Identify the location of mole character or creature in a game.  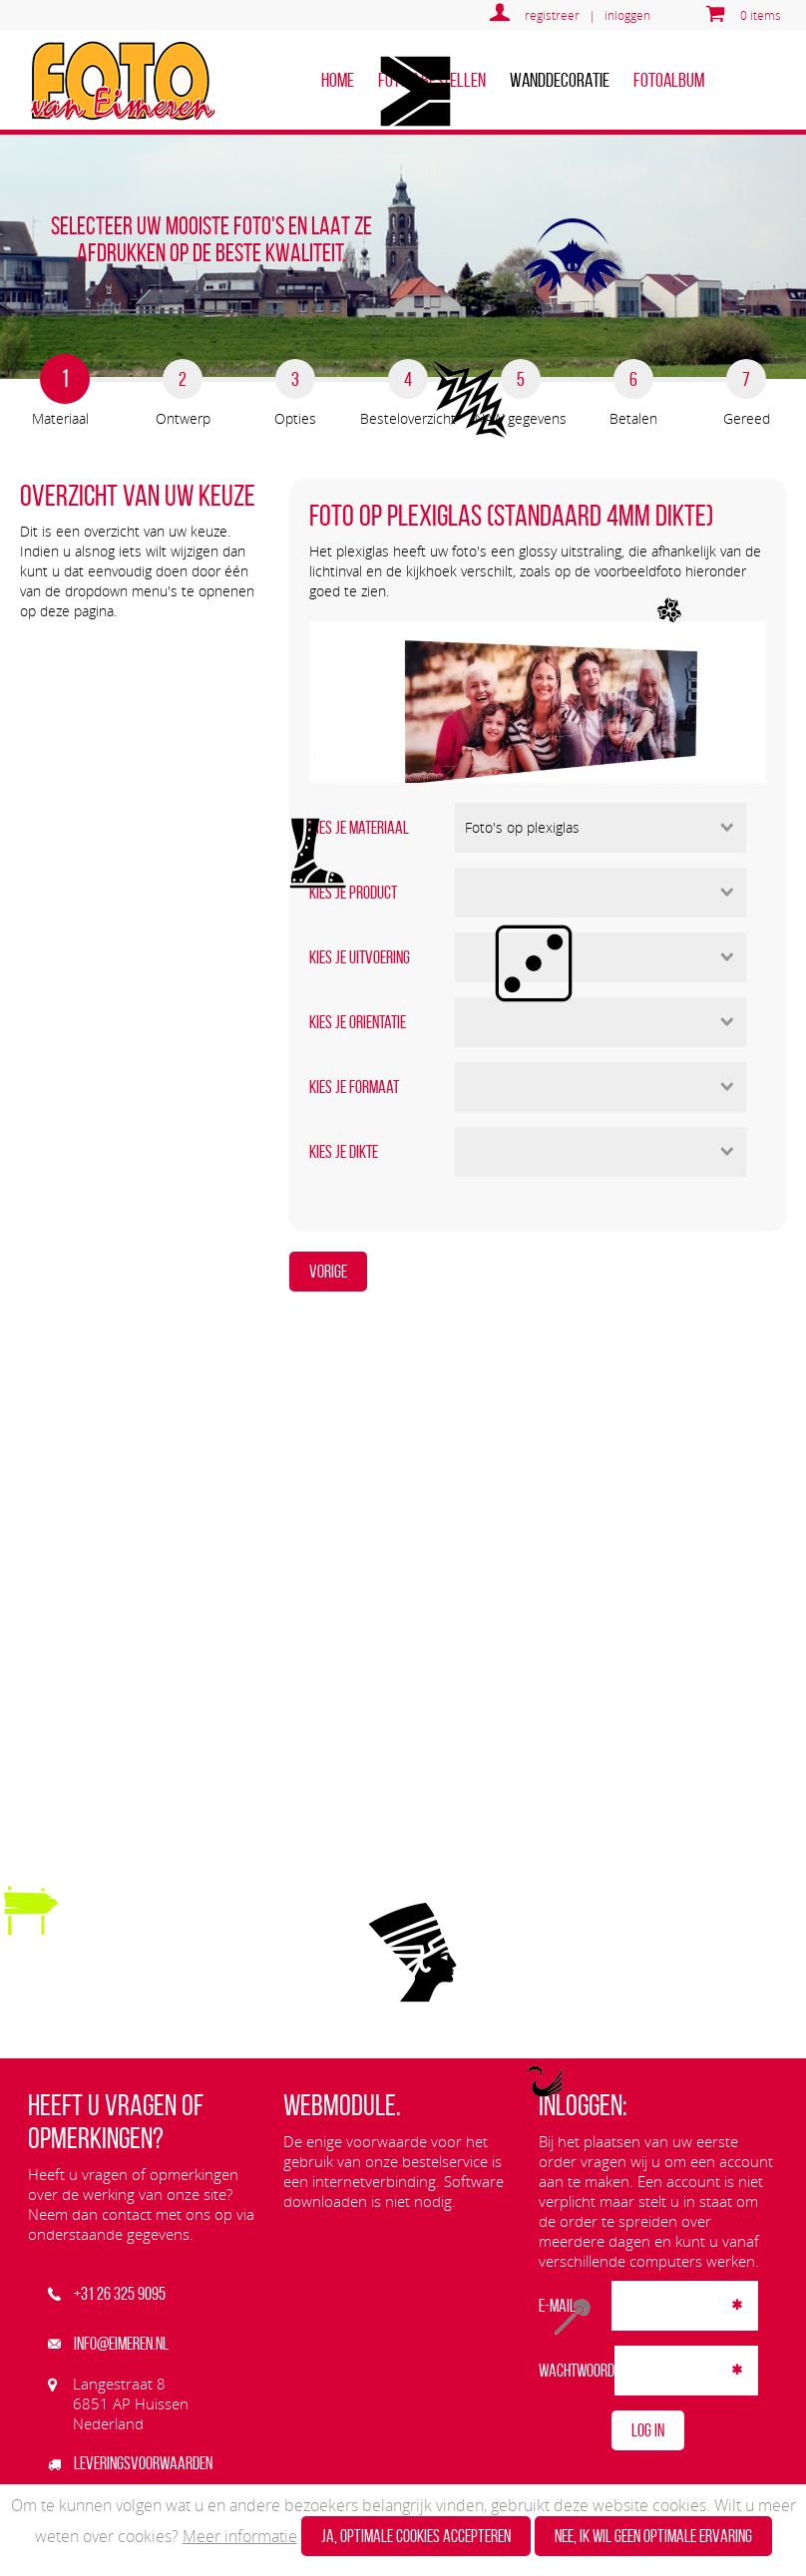
(573, 249).